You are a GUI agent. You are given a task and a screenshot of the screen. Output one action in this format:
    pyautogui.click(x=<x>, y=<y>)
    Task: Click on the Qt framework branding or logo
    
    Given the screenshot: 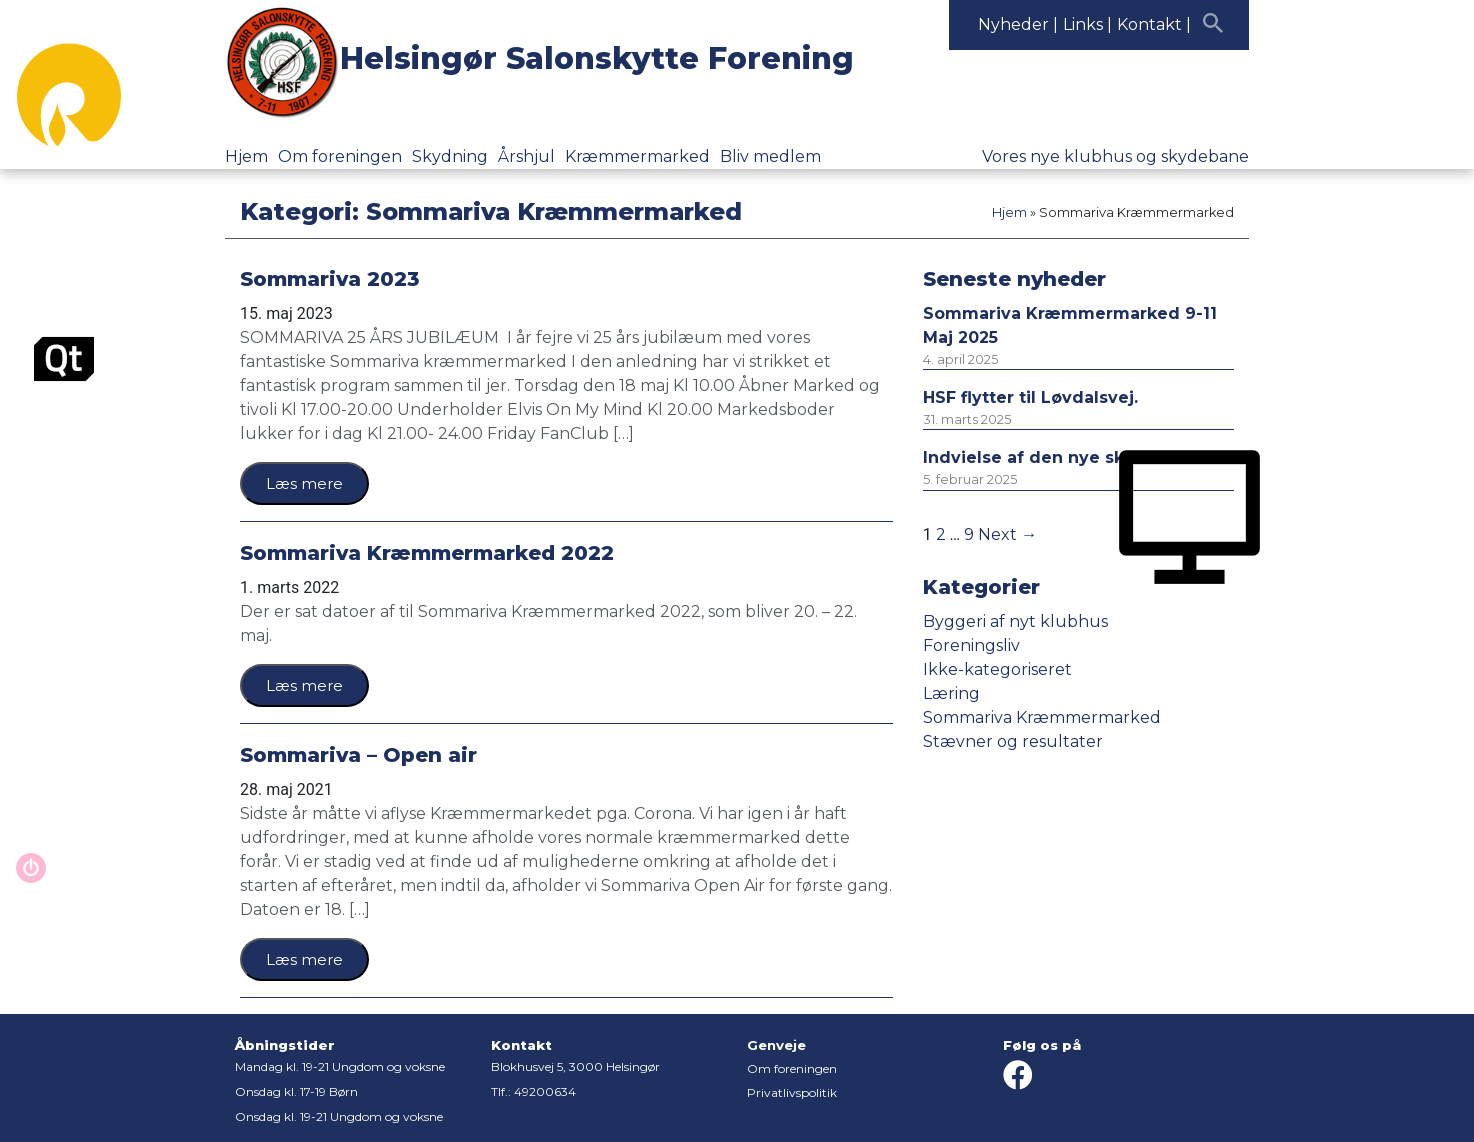 What is the action you would take?
    pyautogui.click(x=64, y=359)
    